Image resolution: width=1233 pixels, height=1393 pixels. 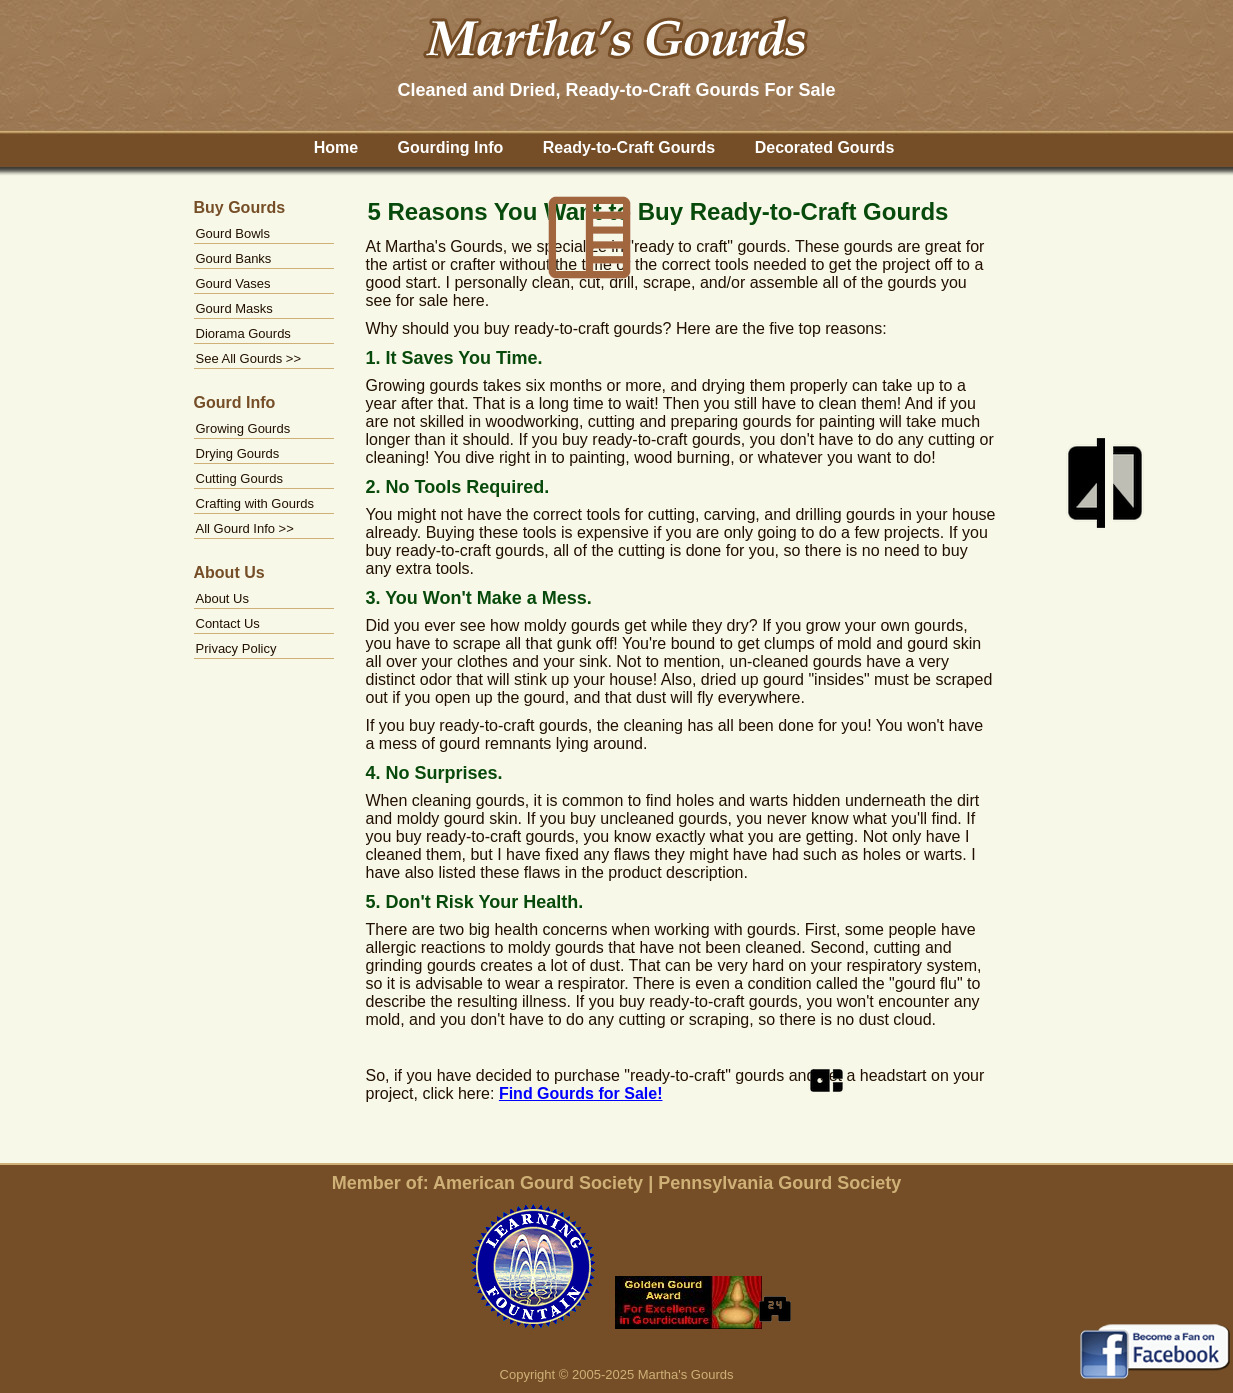 I want to click on access bento box or meal ordering feature, so click(x=826, y=1080).